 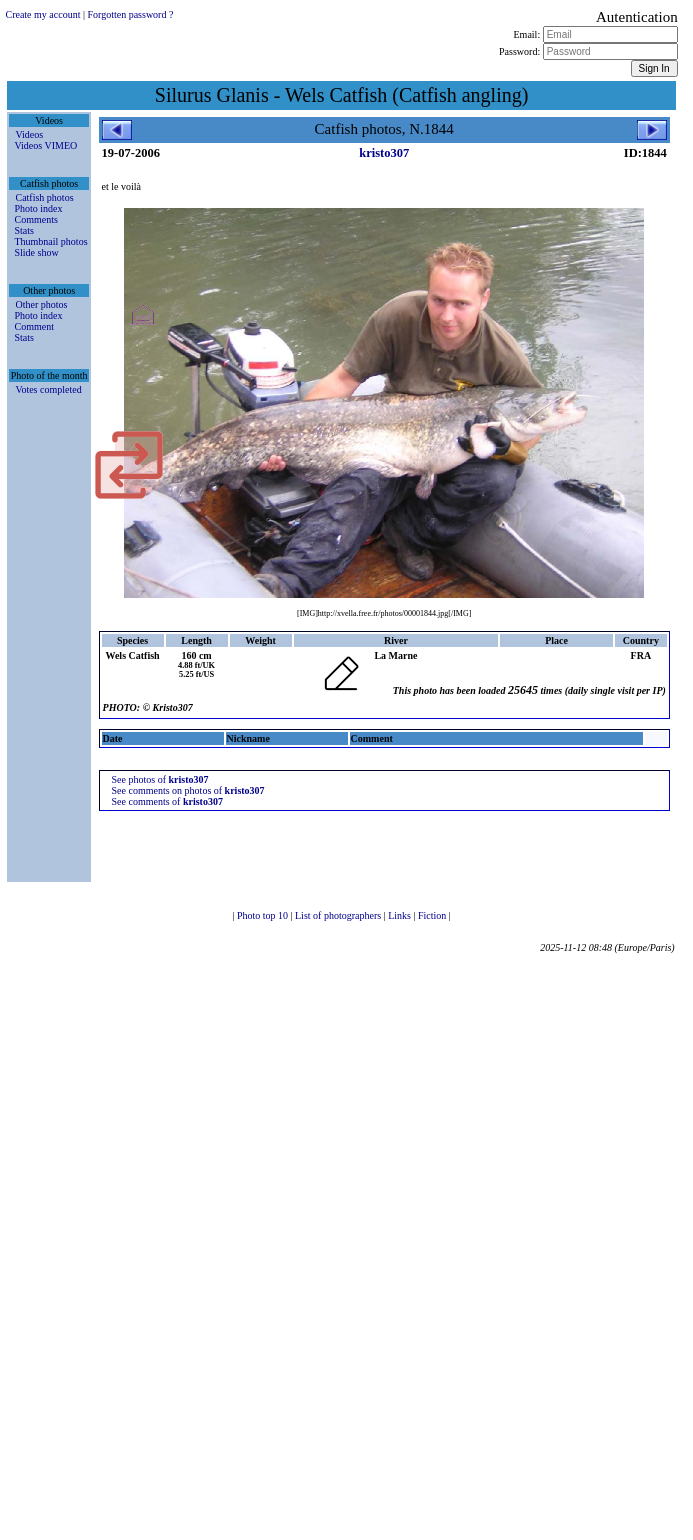 What do you see at coordinates (341, 674) in the screenshot?
I see `edit content or text` at bounding box center [341, 674].